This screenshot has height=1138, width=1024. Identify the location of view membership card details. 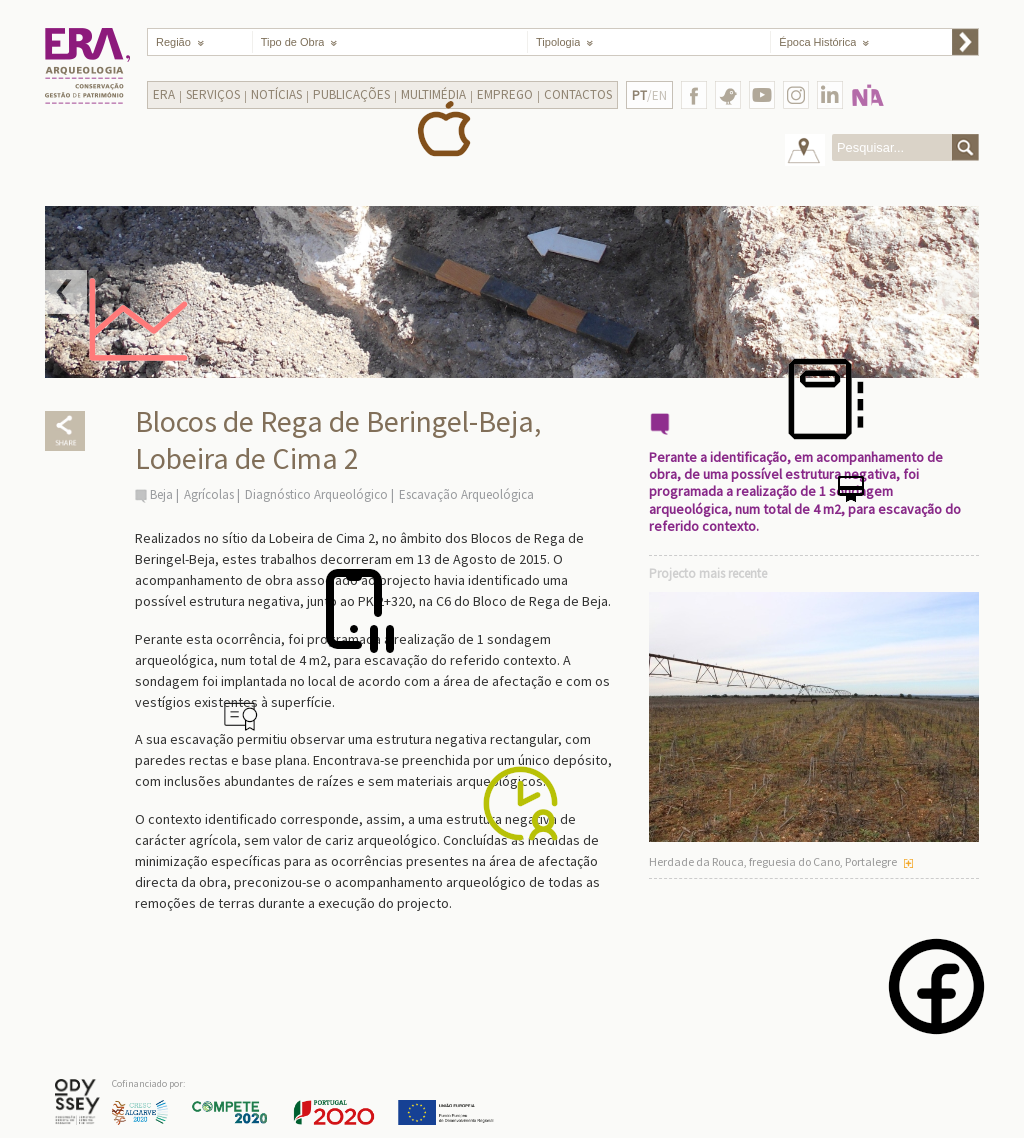
(851, 489).